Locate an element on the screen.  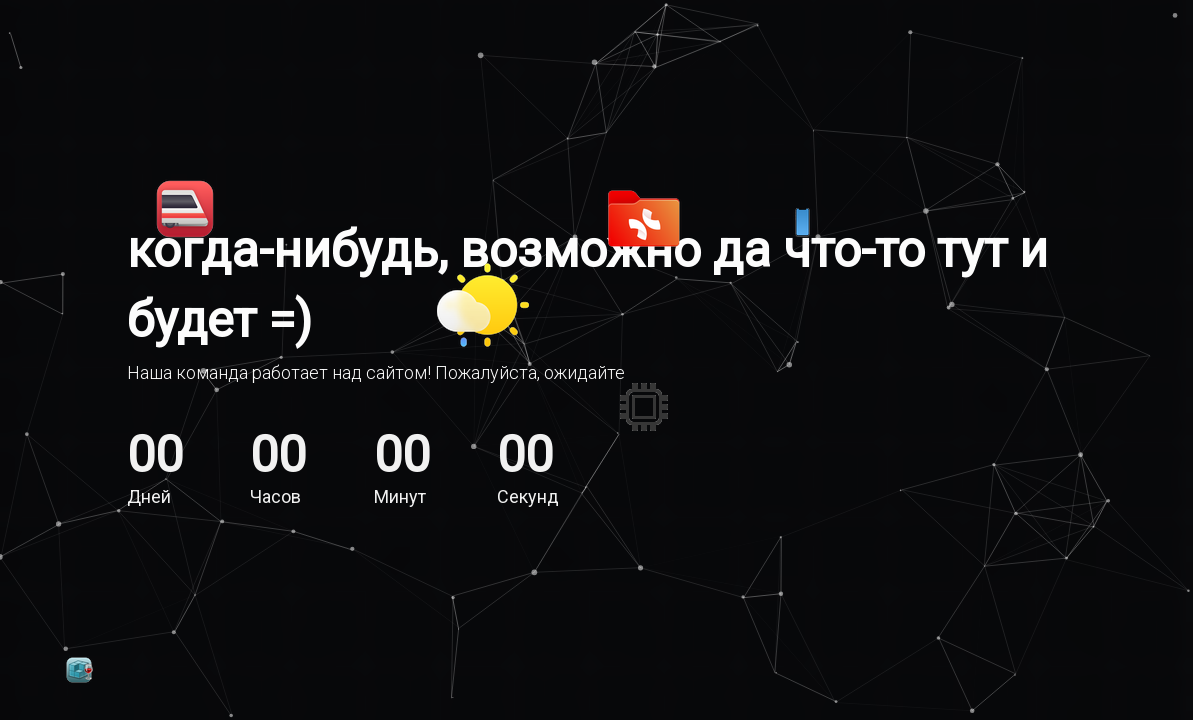
indicates scattered showers with partial sun is located at coordinates (483, 305).